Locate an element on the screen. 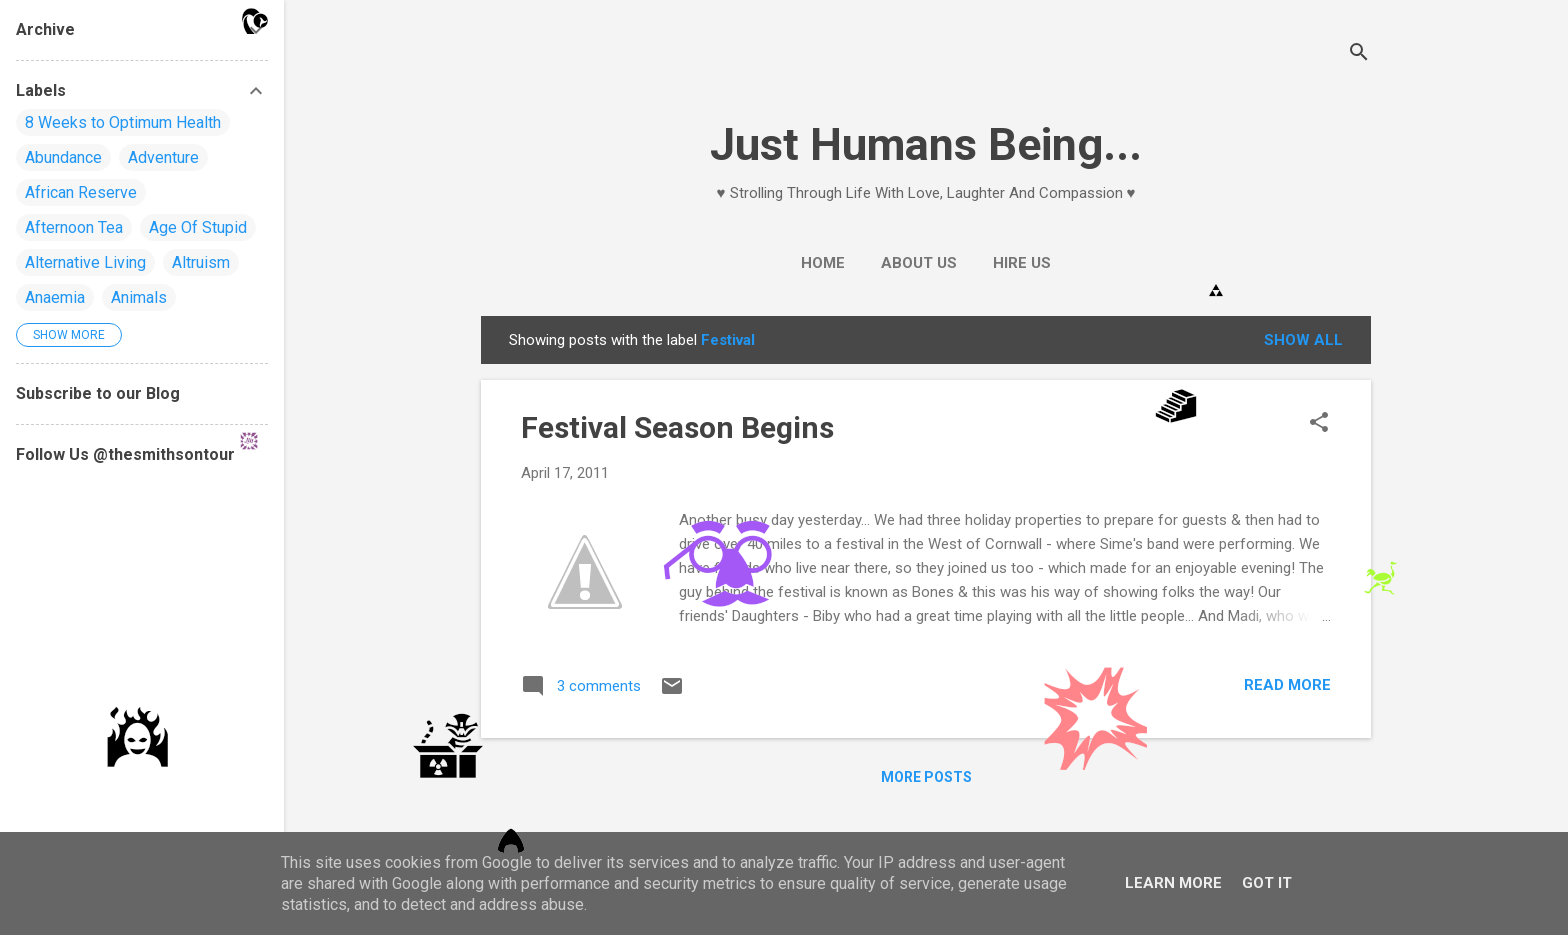  pyromaniac character class or trait indicator is located at coordinates (137, 736).